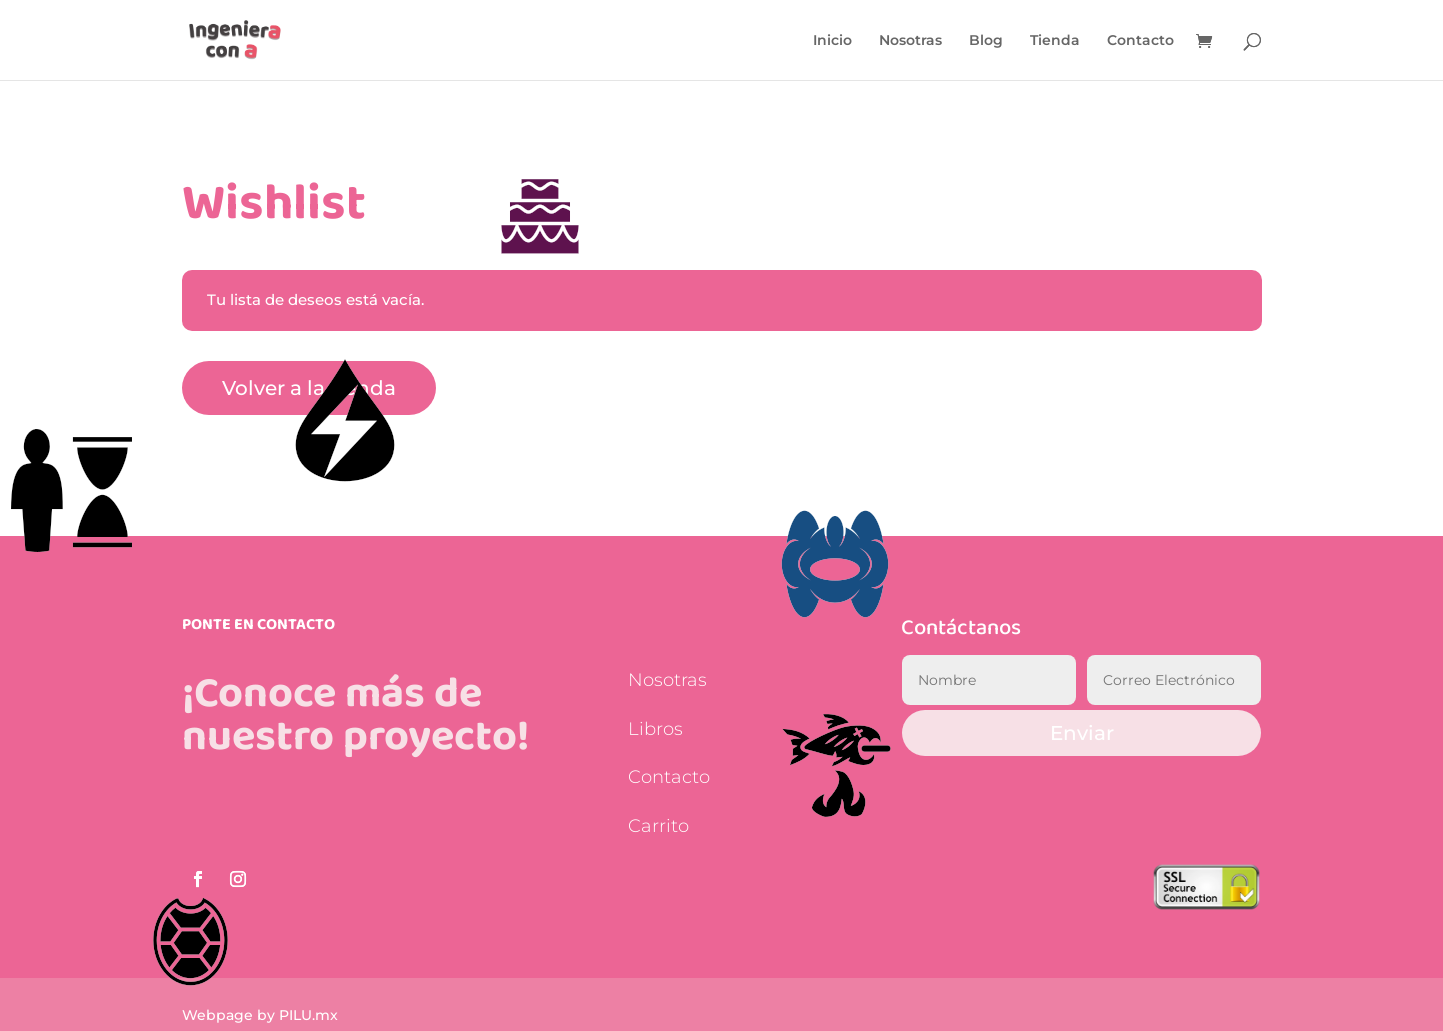 This screenshot has height=1031, width=1443. Describe the element at coordinates (835, 564) in the screenshot. I see `decorative mask or carnival costume icon` at that location.